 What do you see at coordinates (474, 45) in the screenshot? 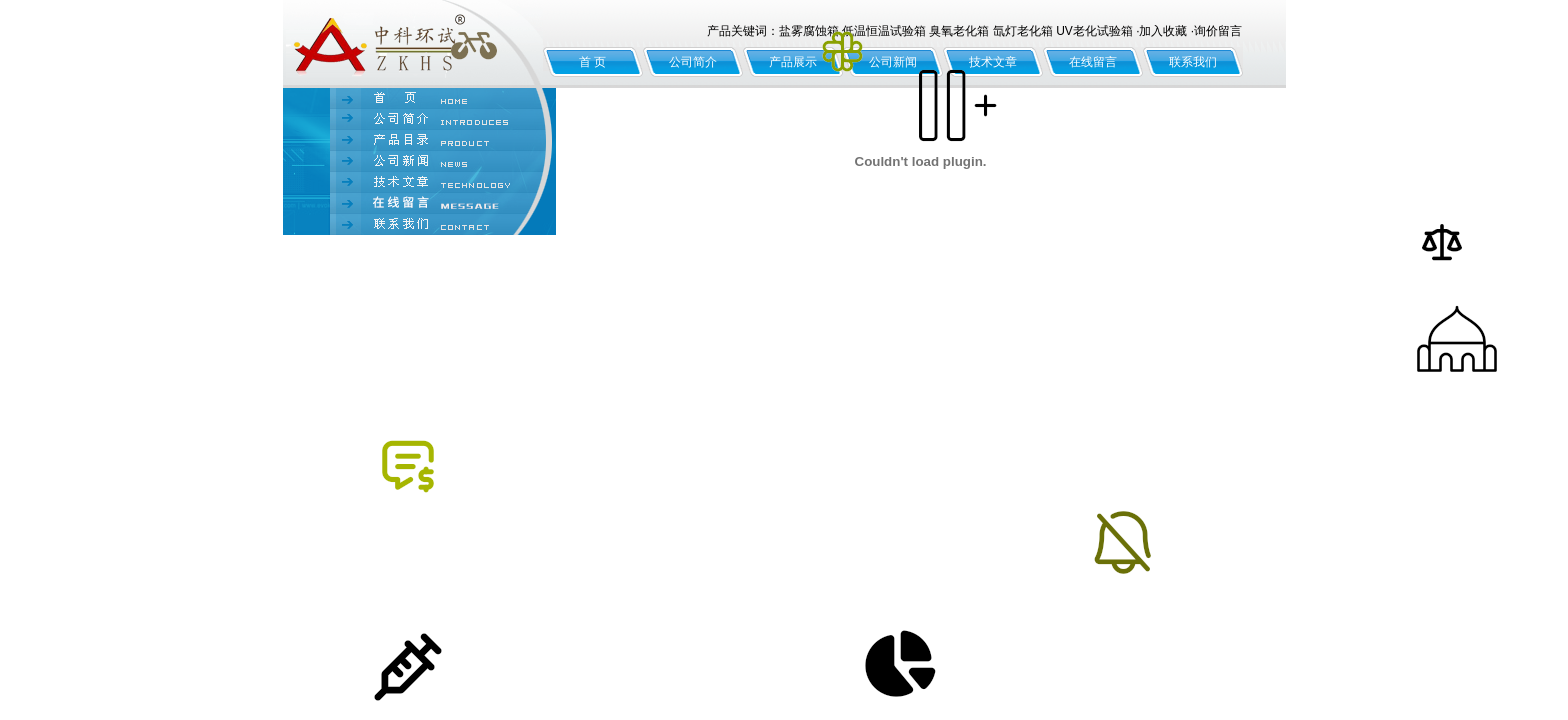
I see `select bicycle as transportation mode` at bounding box center [474, 45].